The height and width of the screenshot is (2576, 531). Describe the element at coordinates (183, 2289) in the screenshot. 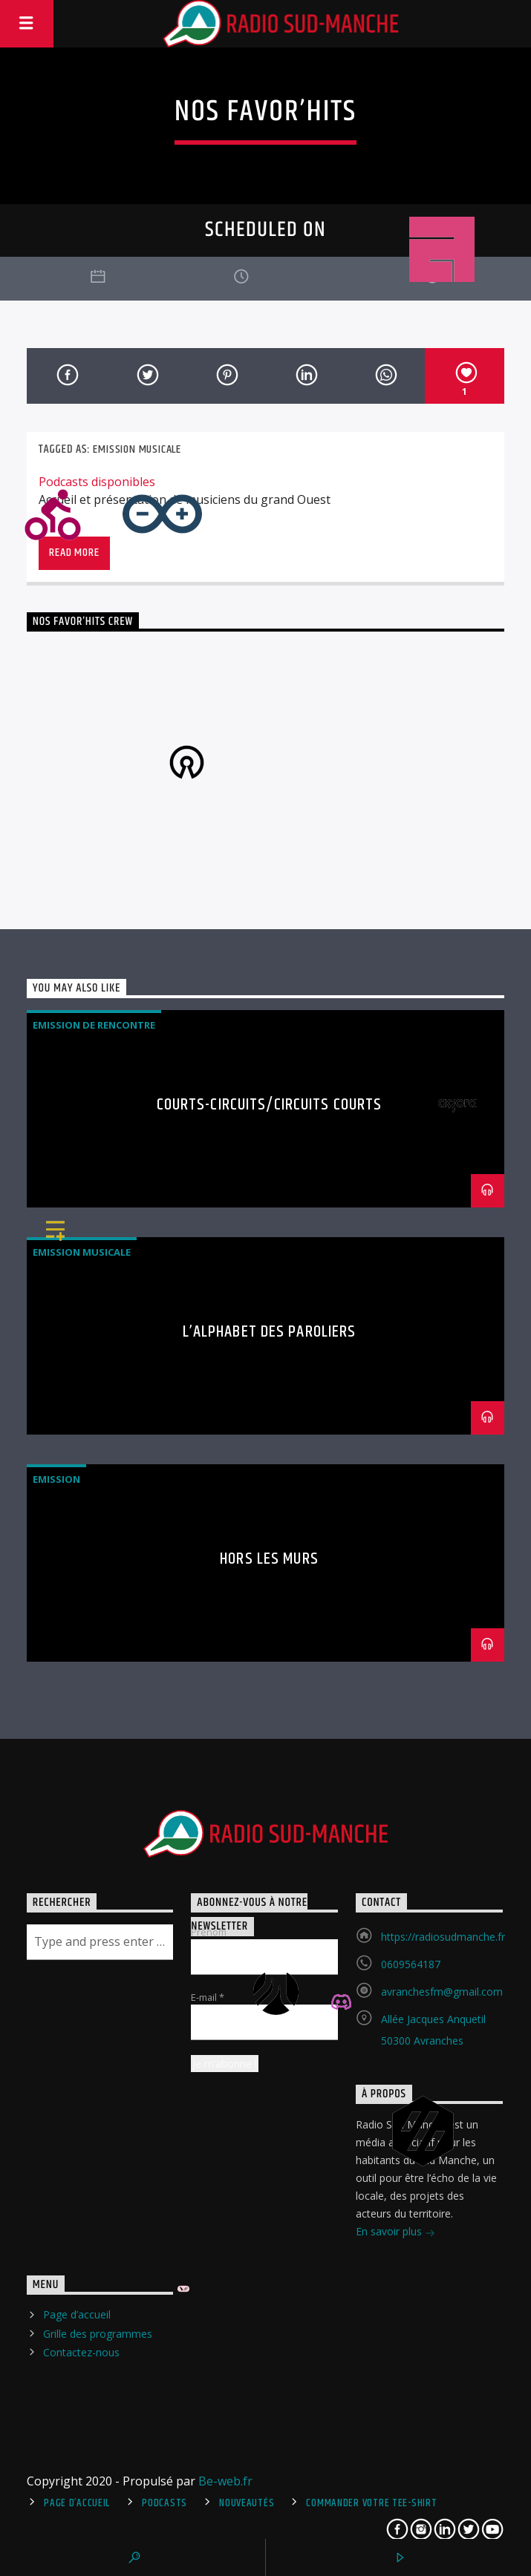

I see `langchain official logo` at that location.